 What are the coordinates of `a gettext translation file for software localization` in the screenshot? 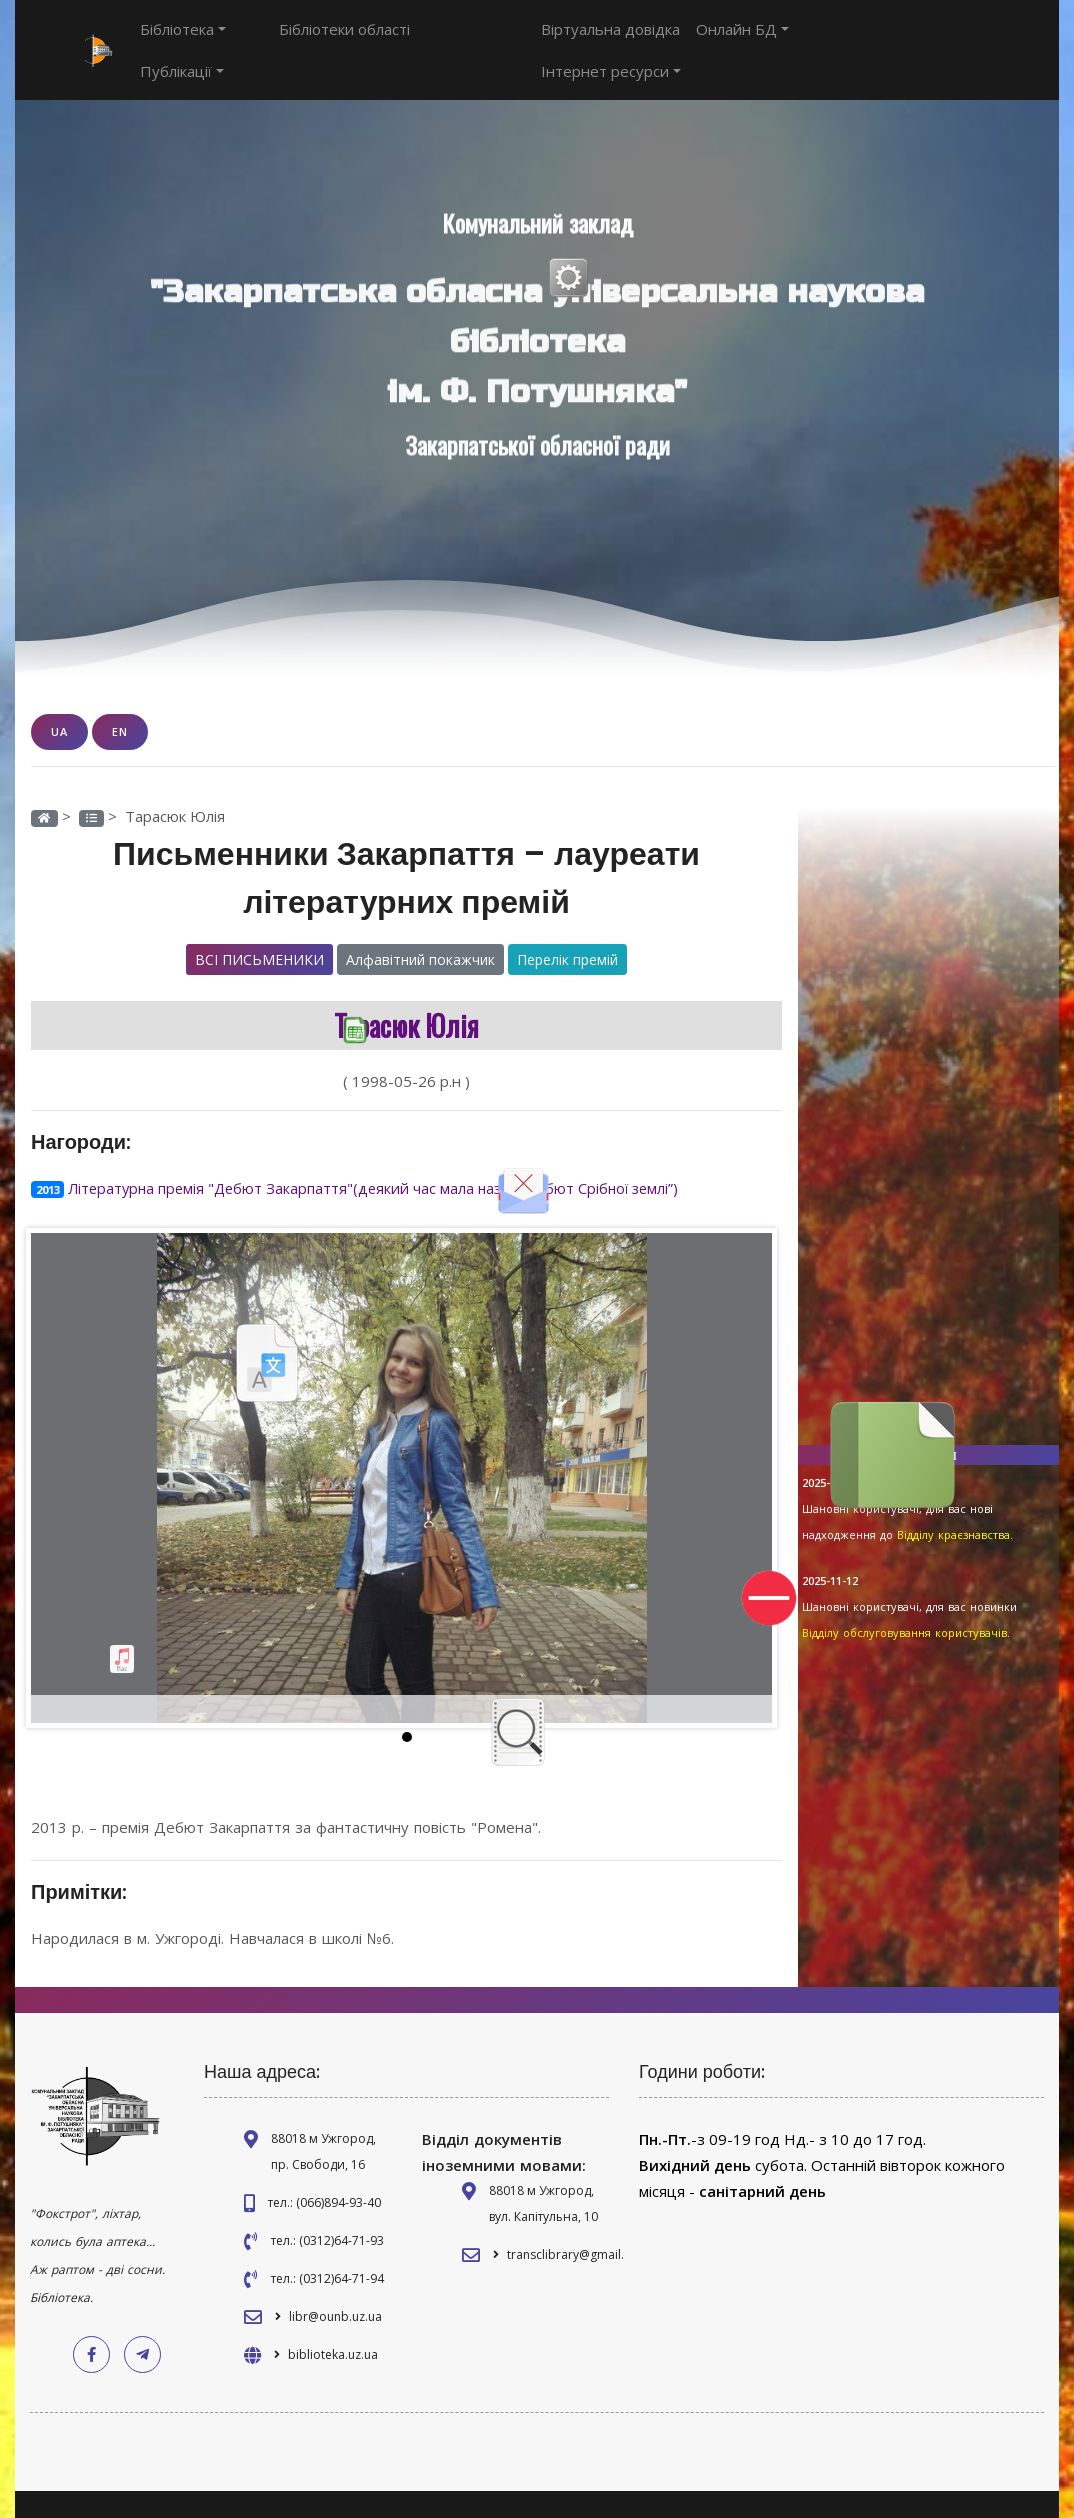 It's located at (267, 1363).